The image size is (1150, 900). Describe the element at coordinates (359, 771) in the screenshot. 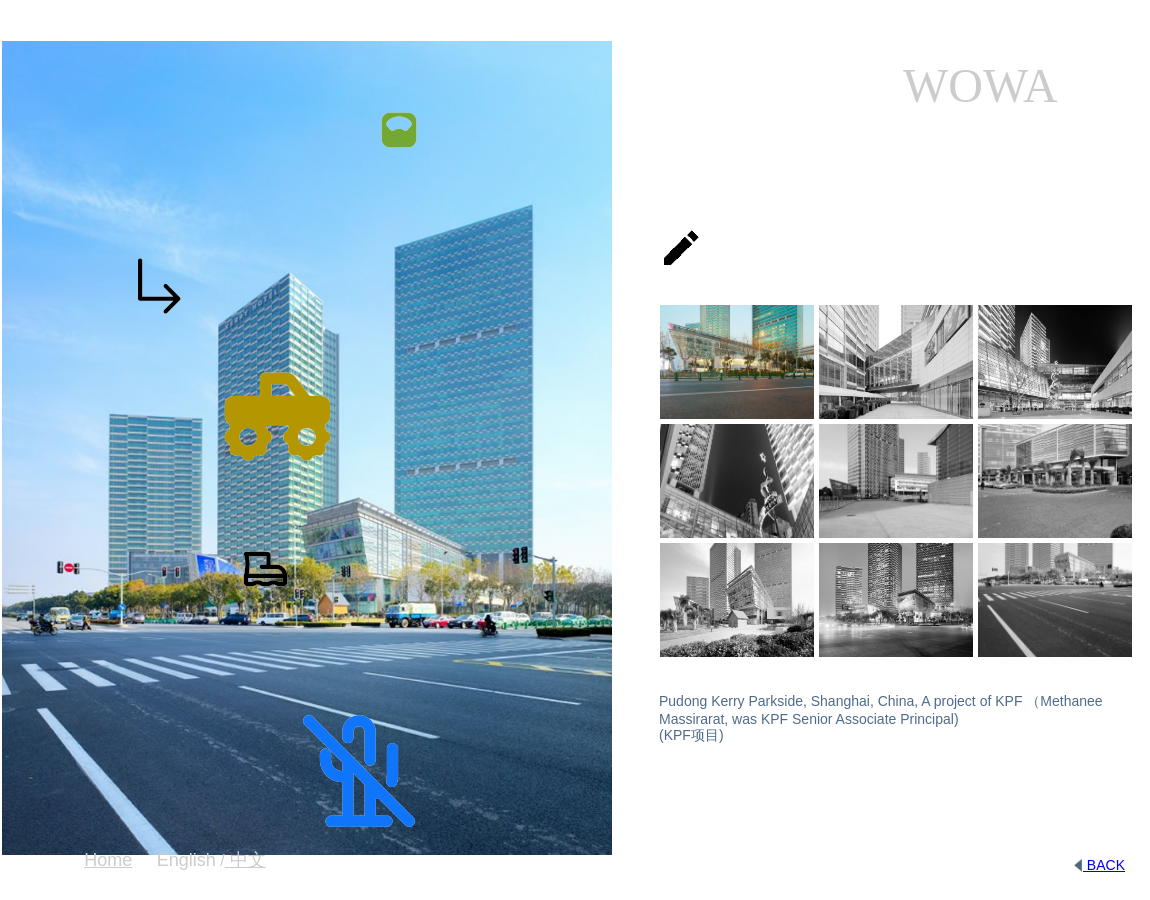

I see `disable desert or arid climate mode` at that location.